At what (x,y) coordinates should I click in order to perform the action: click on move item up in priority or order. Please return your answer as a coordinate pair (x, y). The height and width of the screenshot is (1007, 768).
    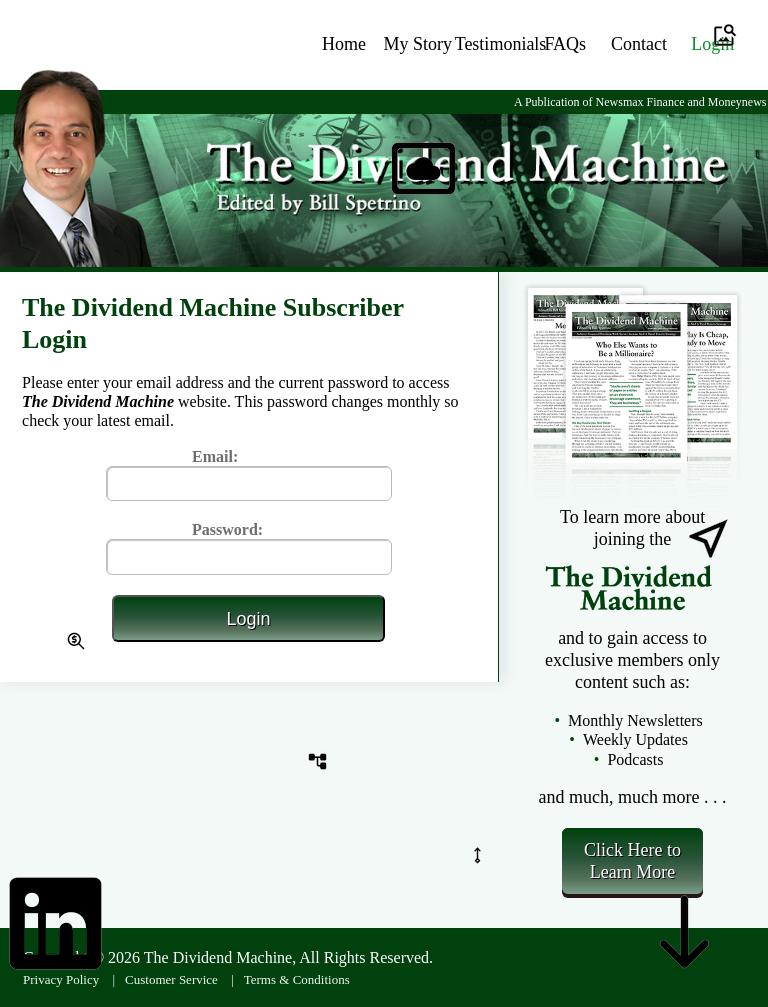
    Looking at the image, I should click on (477, 855).